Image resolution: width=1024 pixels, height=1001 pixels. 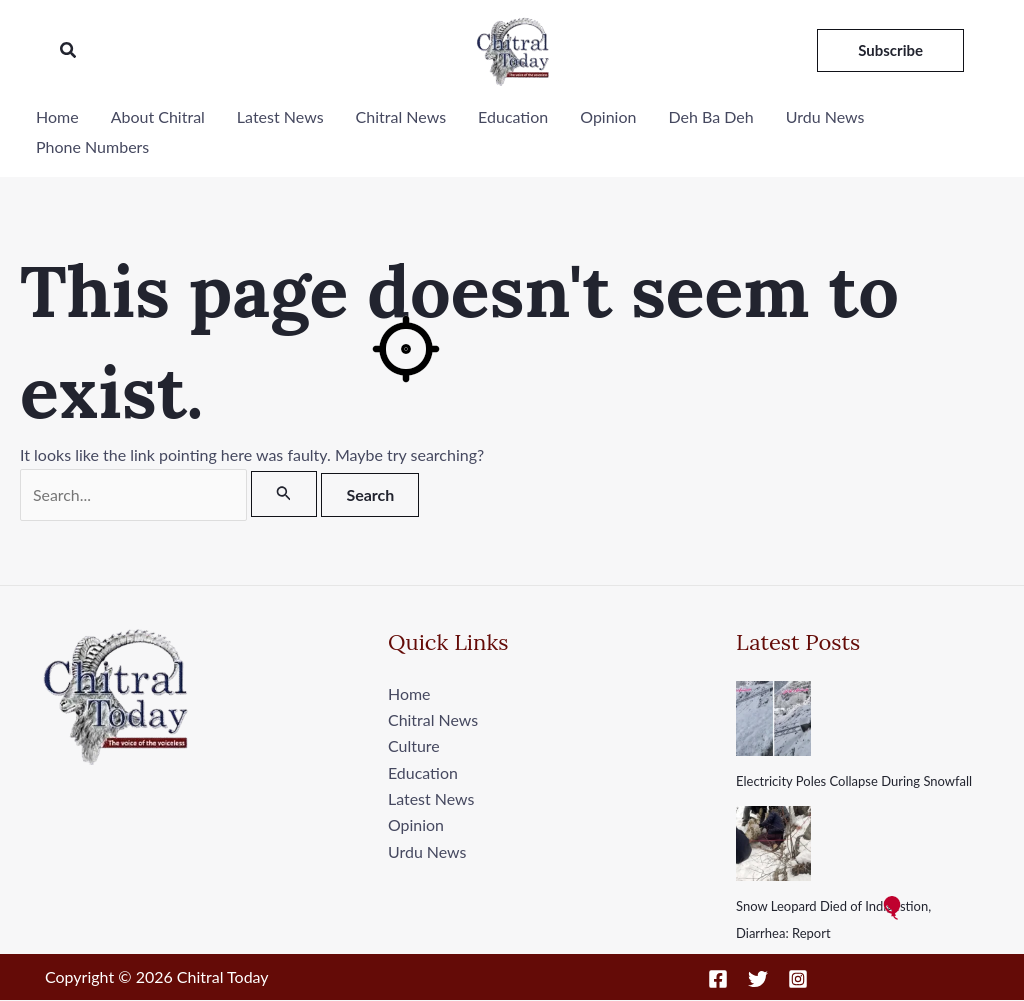 I want to click on center or focus on current location, so click(x=406, y=349).